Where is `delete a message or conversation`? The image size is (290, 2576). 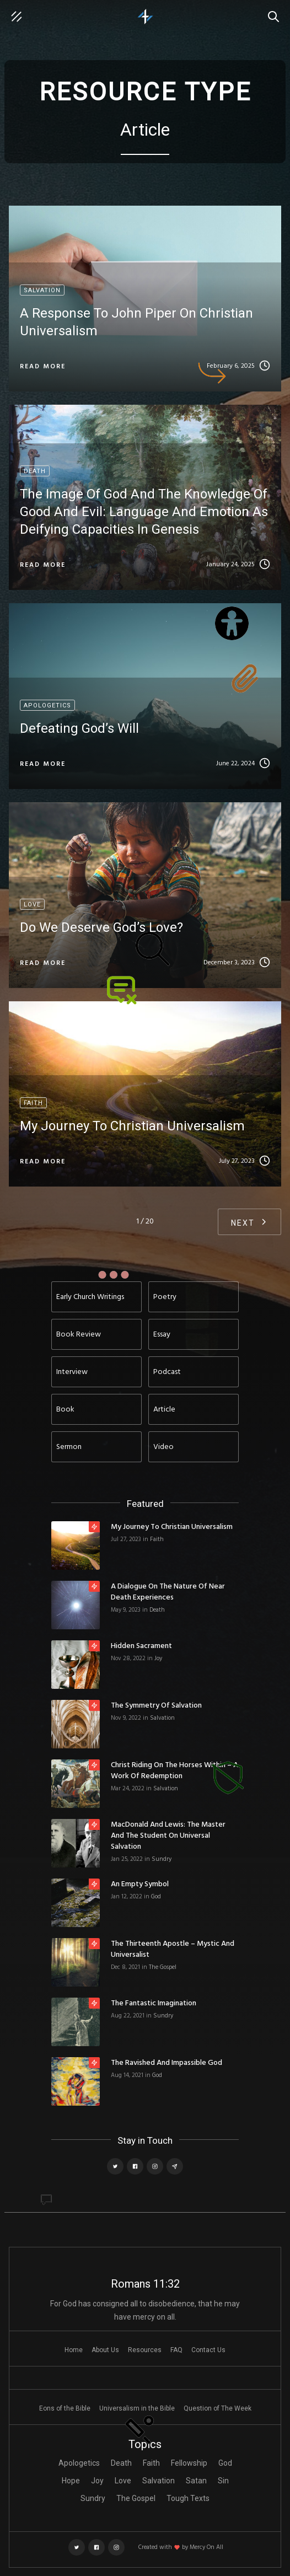 delete a message or conversation is located at coordinates (121, 989).